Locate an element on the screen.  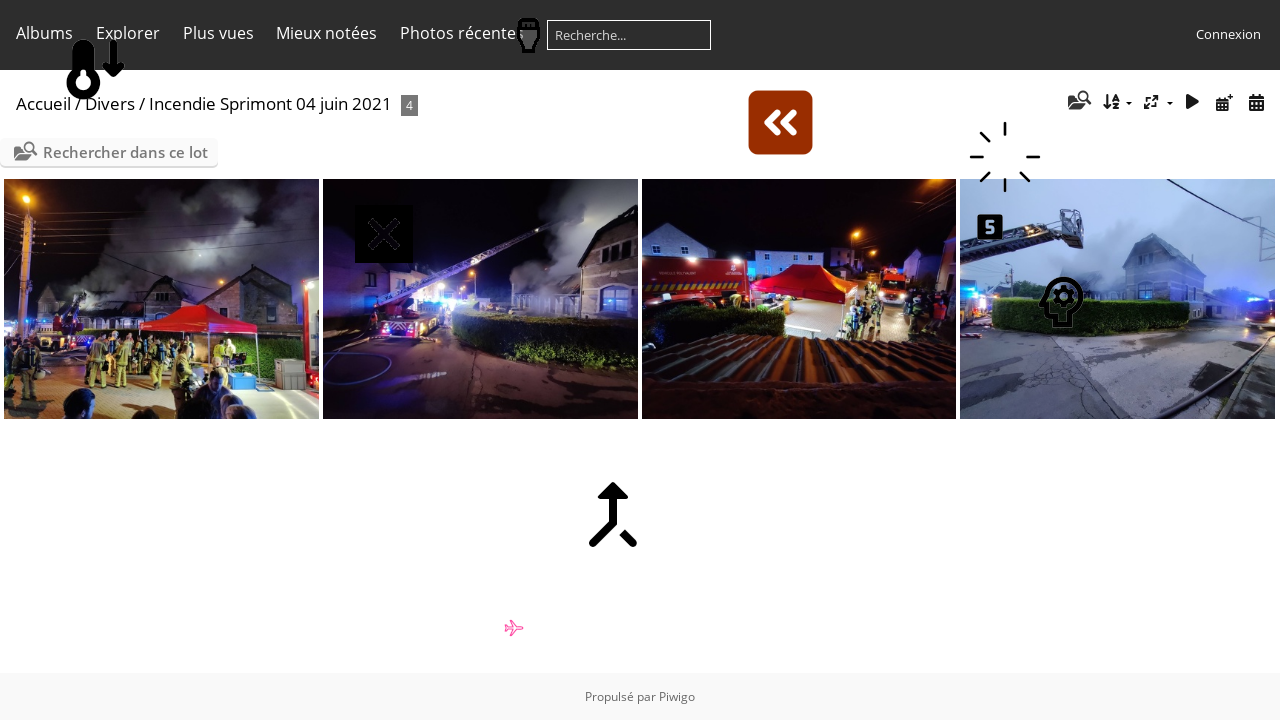
enable airplane mode is located at coordinates (514, 628).